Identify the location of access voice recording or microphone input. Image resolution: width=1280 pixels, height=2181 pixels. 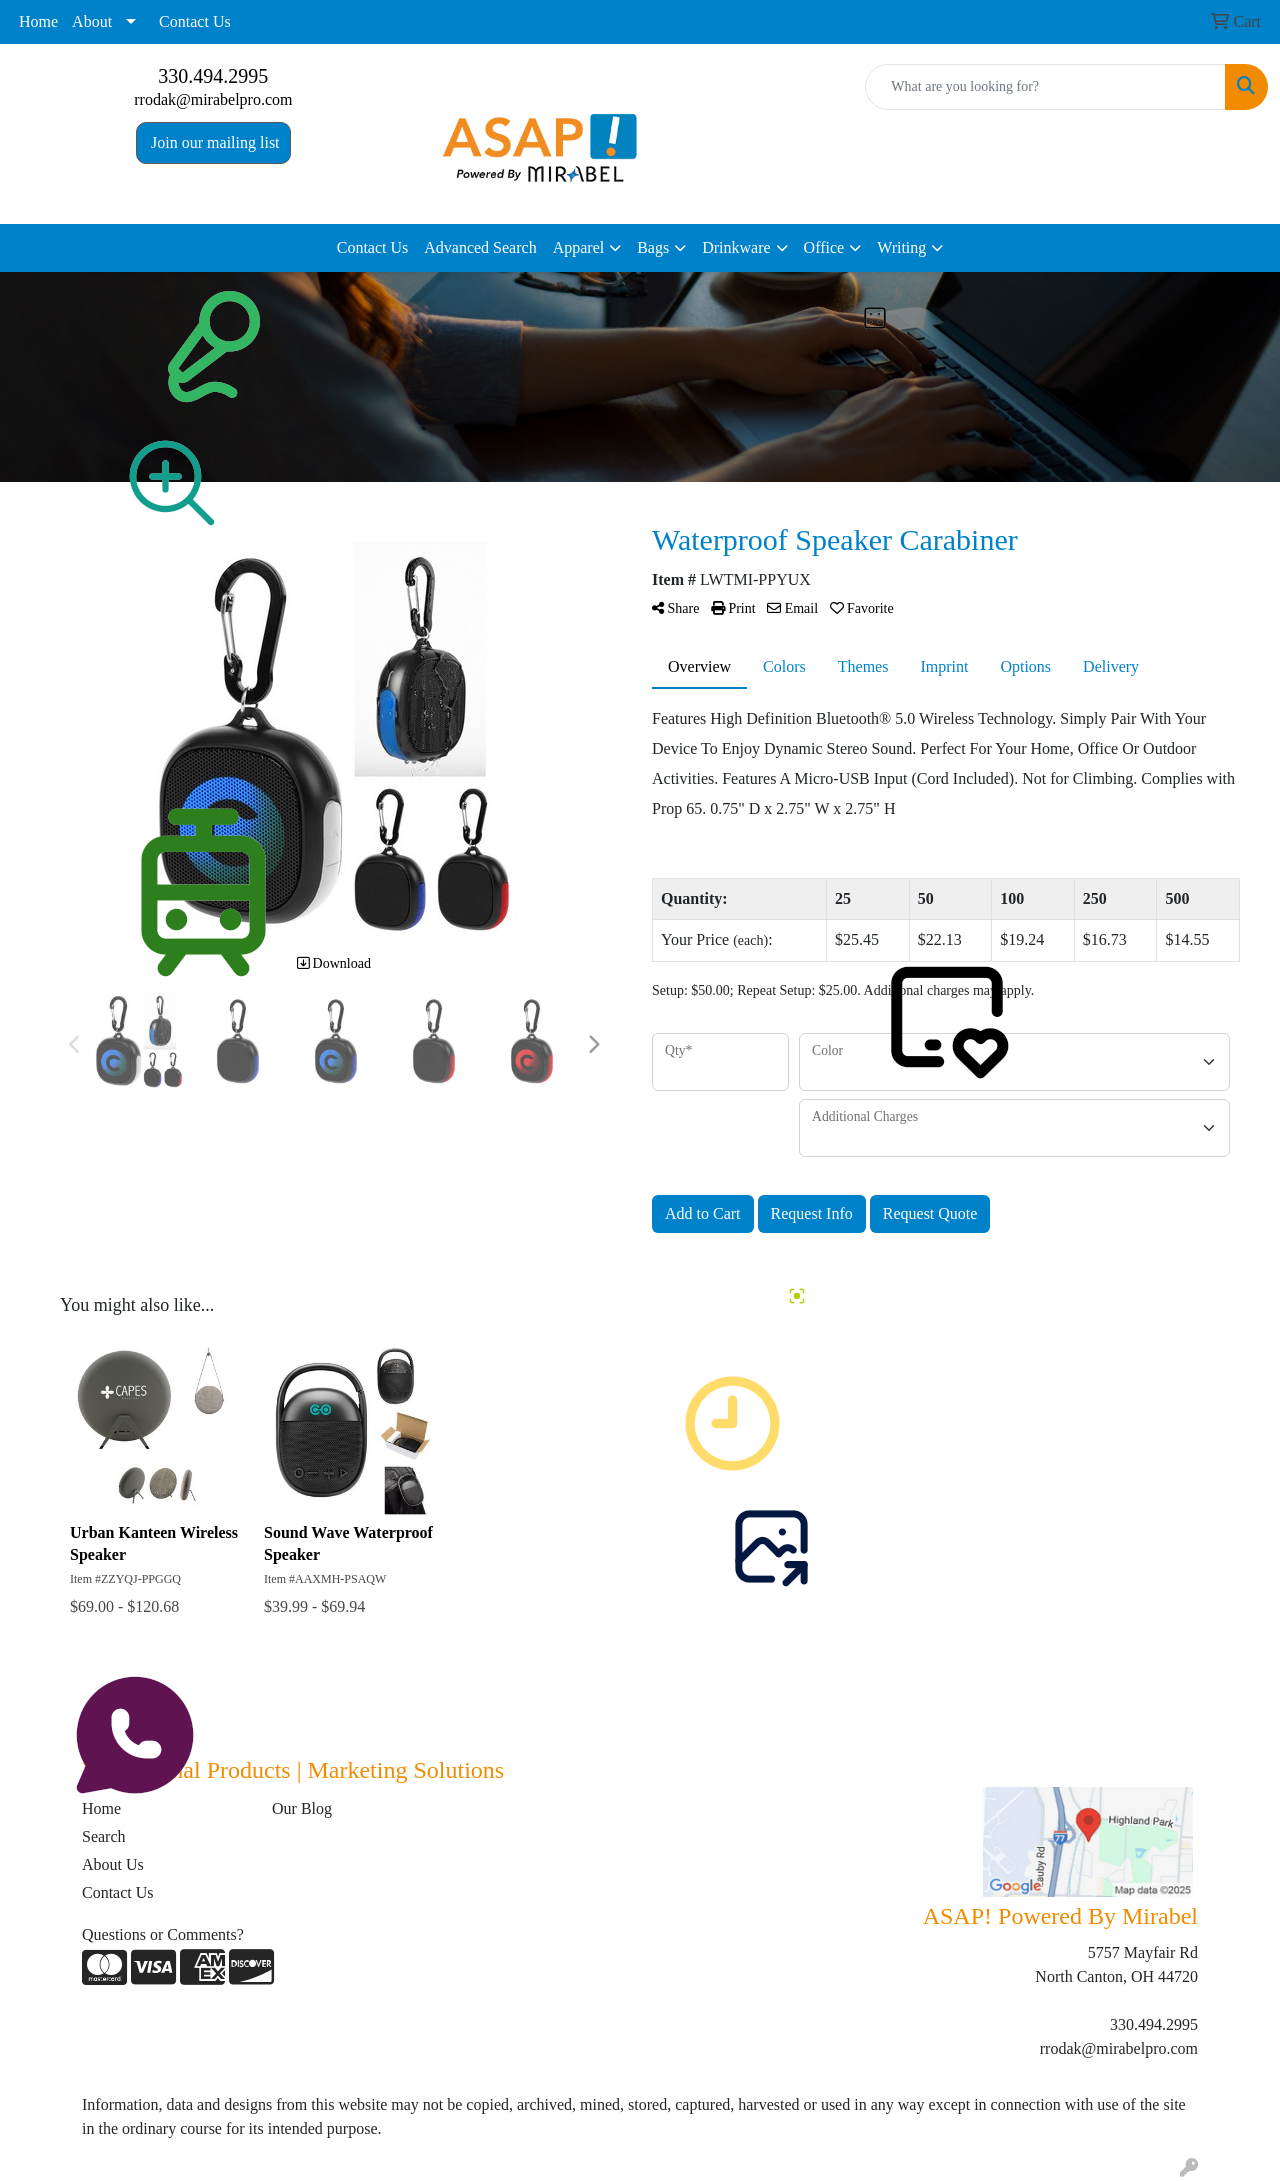
(209, 346).